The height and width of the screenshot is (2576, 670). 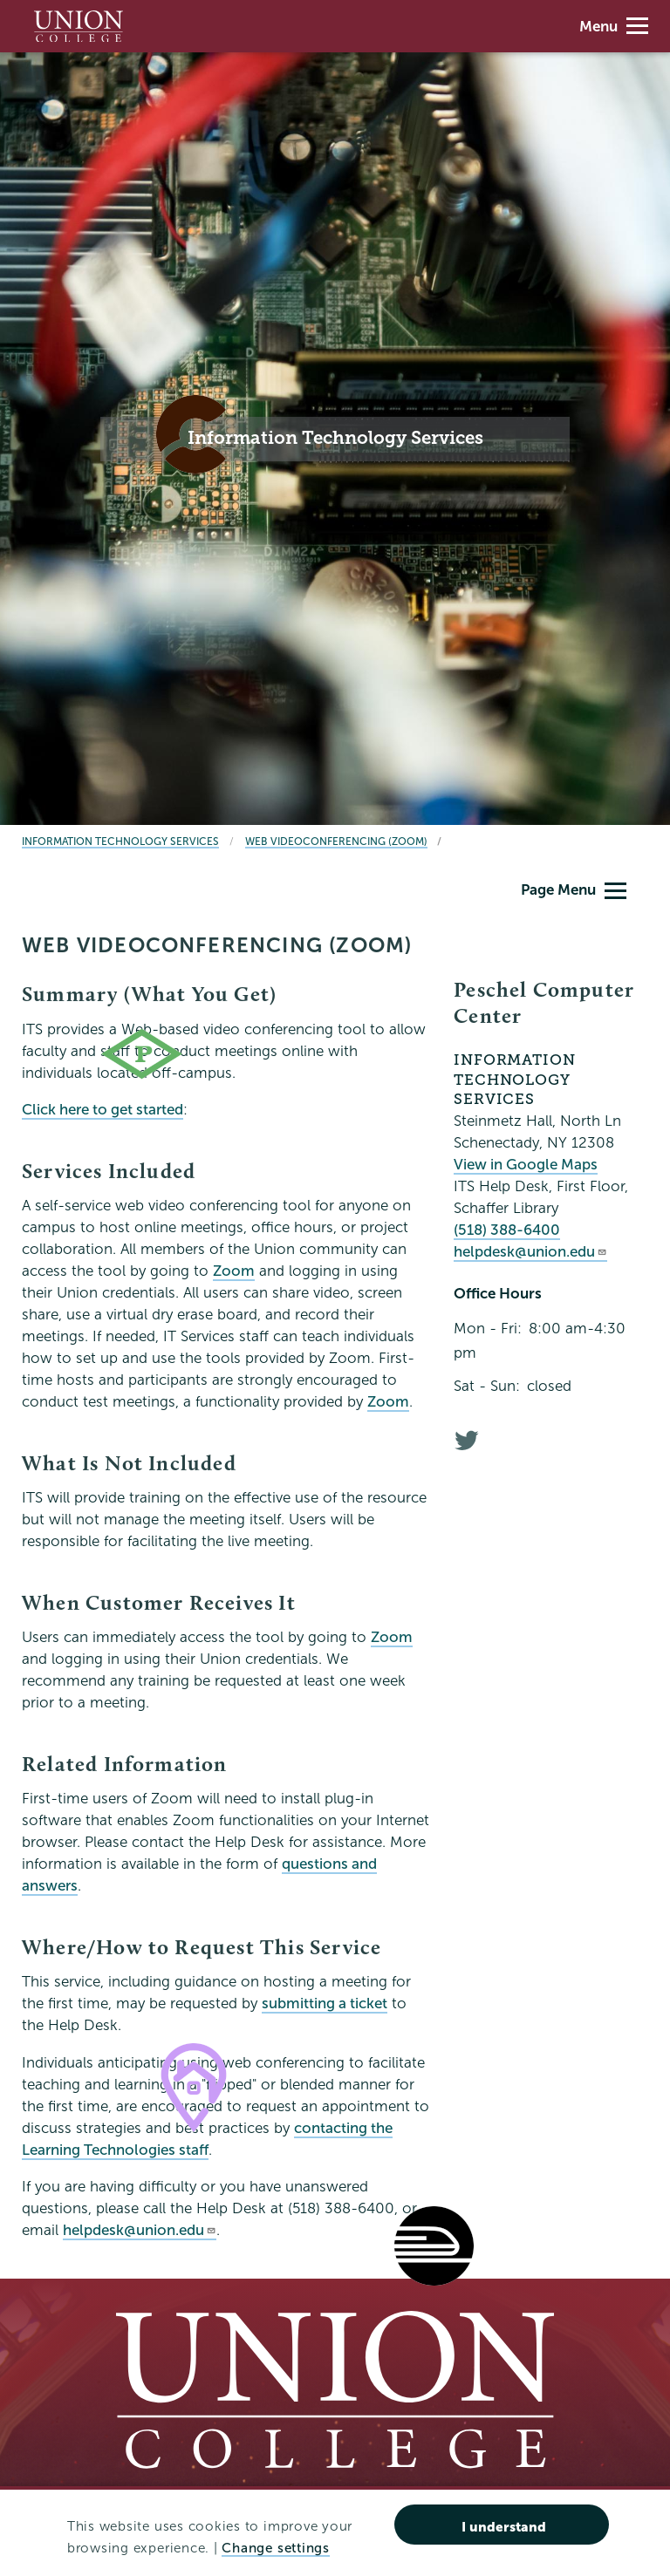 I want to click on powers brand logo, so click(x=141, y=1053).